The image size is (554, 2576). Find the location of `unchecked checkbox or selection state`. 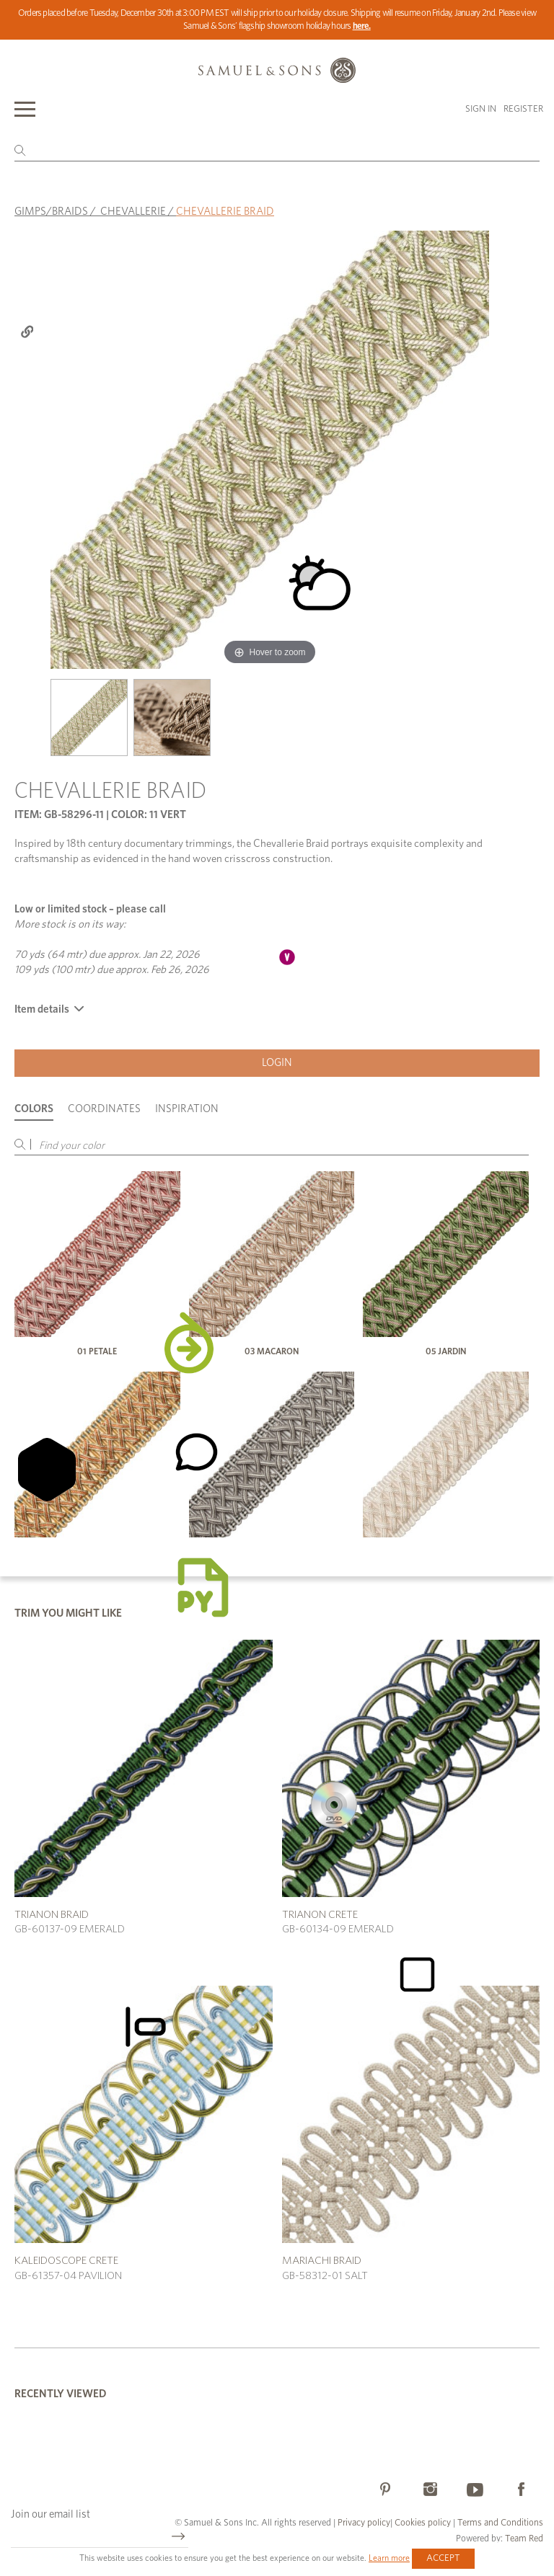

unchecked checkbox or selection state is located at coordinates (417, 1974).